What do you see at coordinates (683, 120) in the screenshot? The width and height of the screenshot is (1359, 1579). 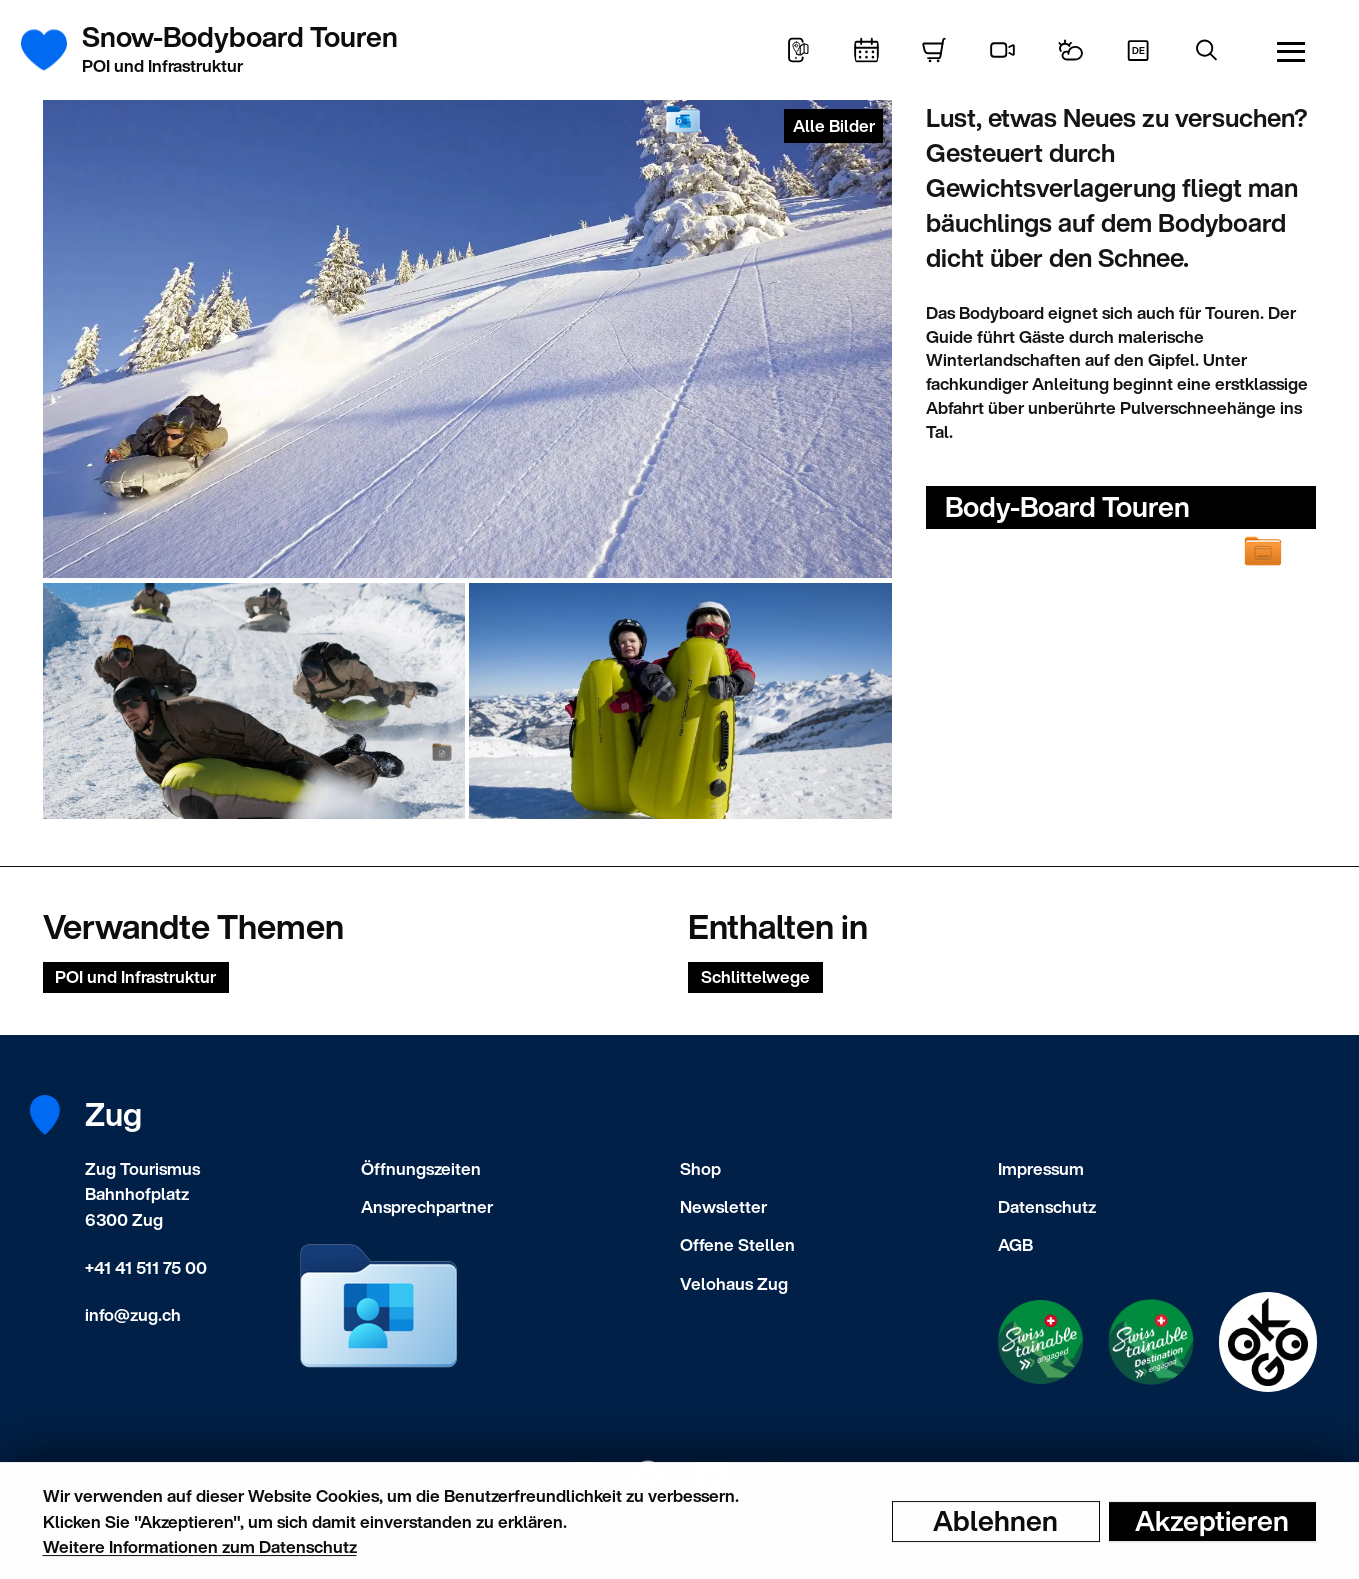 I see `open folder containing microsoft outlook files` at bounding box center [683, 120].